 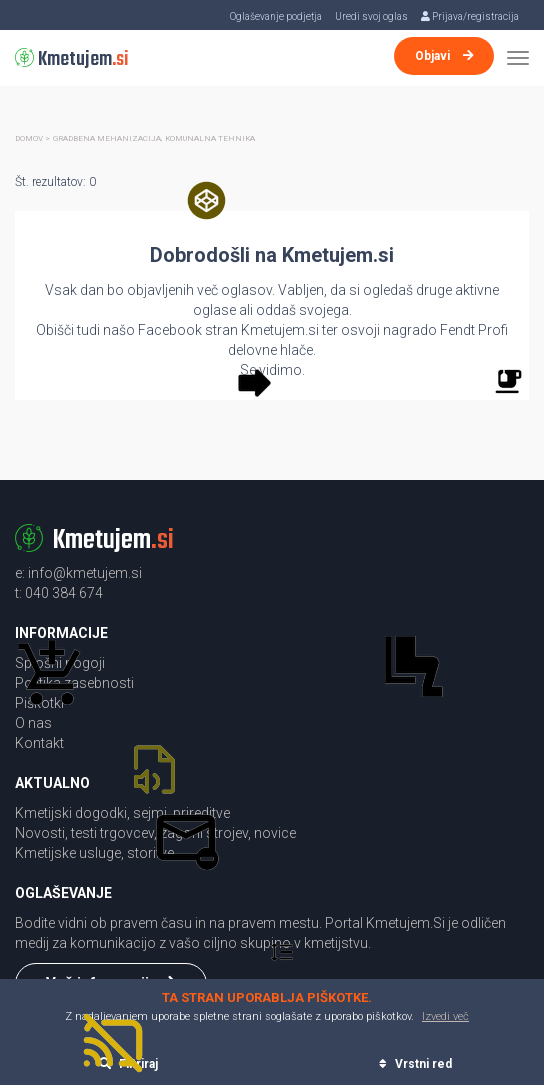 What do you see at coordinates (52, 674) in the screenshot?
I see `add item to shopping cart` at bounding box center [52, 674].